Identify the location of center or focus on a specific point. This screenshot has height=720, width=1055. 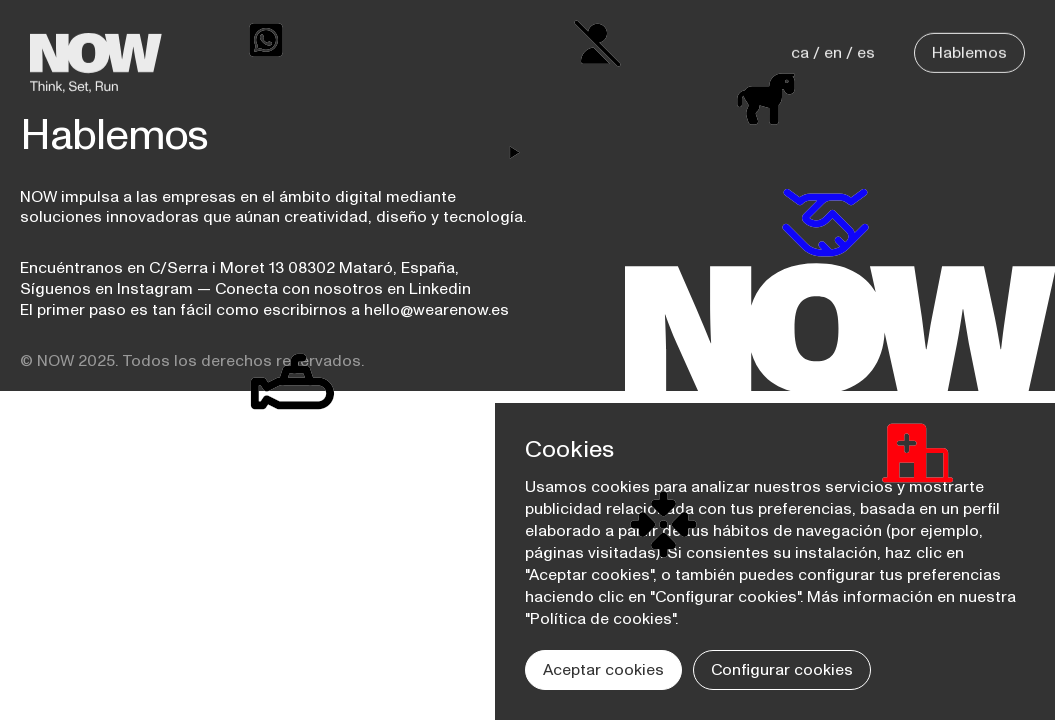
(663, 524).